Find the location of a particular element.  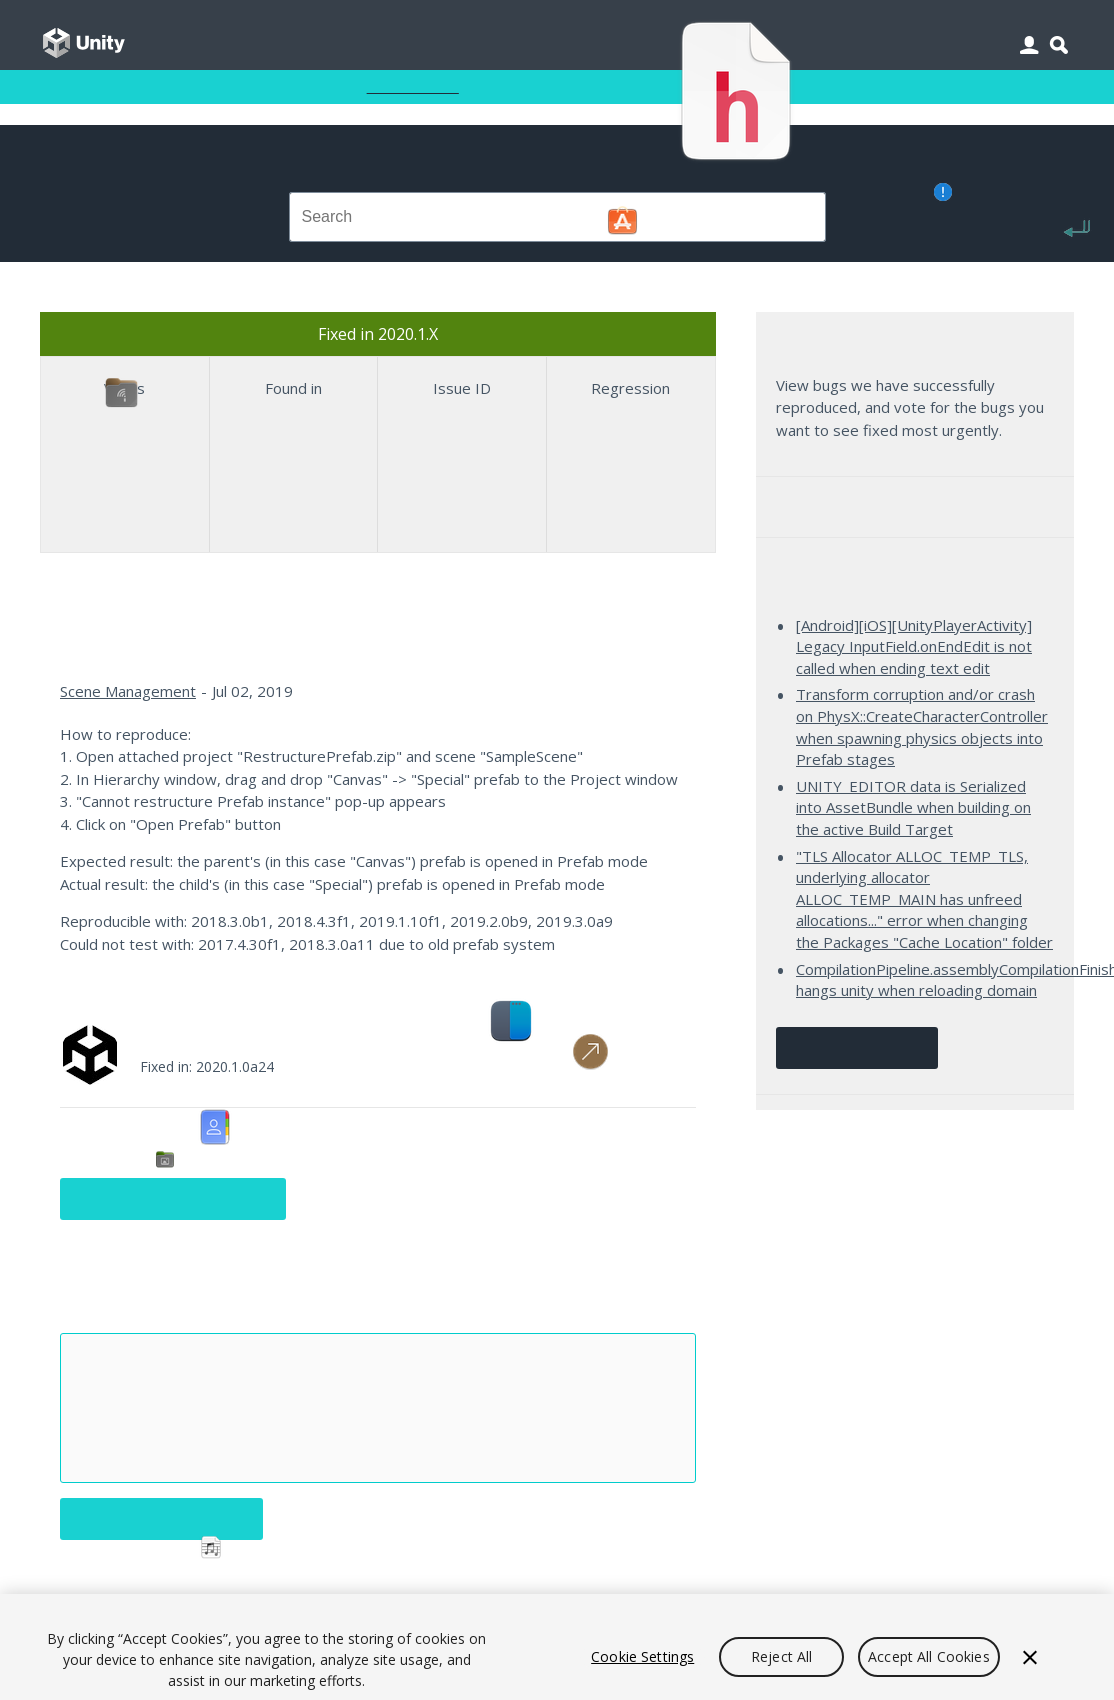

open the software center to browse and install applications is located at coordinates (622, 221).